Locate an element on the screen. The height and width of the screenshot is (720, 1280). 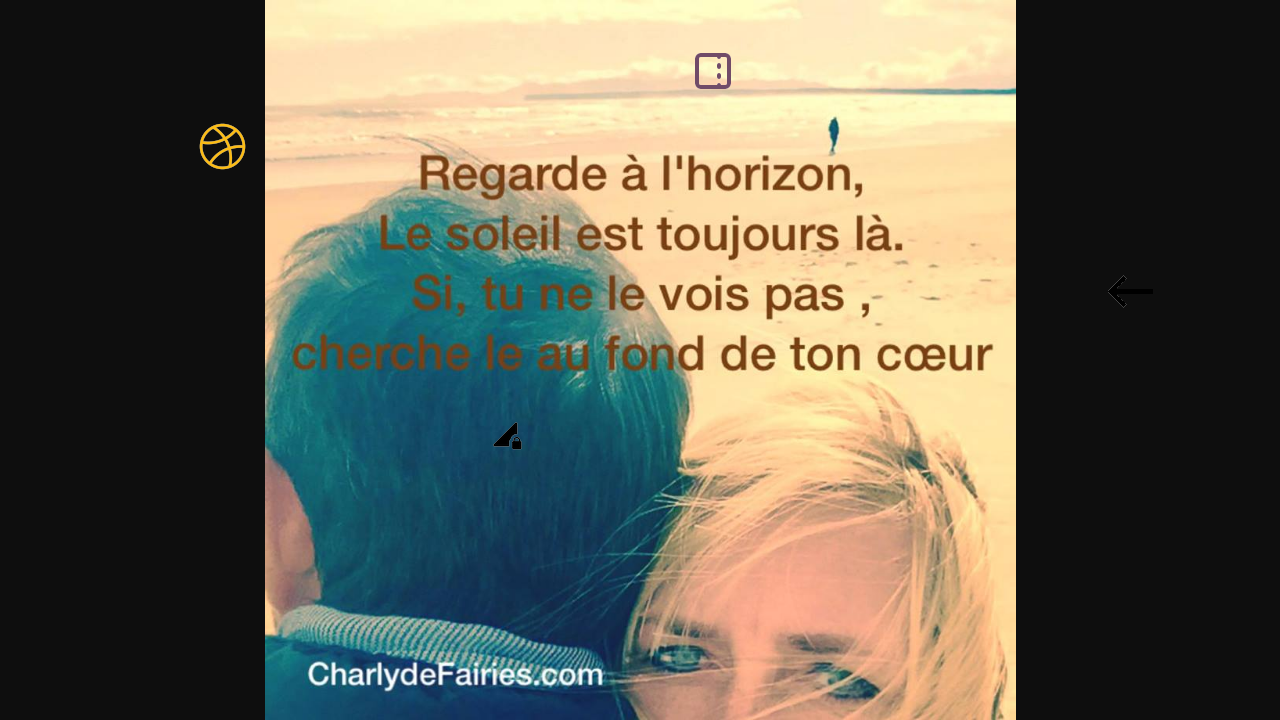
view dribbble profile or portfolio is located at coordinates (222, 146).